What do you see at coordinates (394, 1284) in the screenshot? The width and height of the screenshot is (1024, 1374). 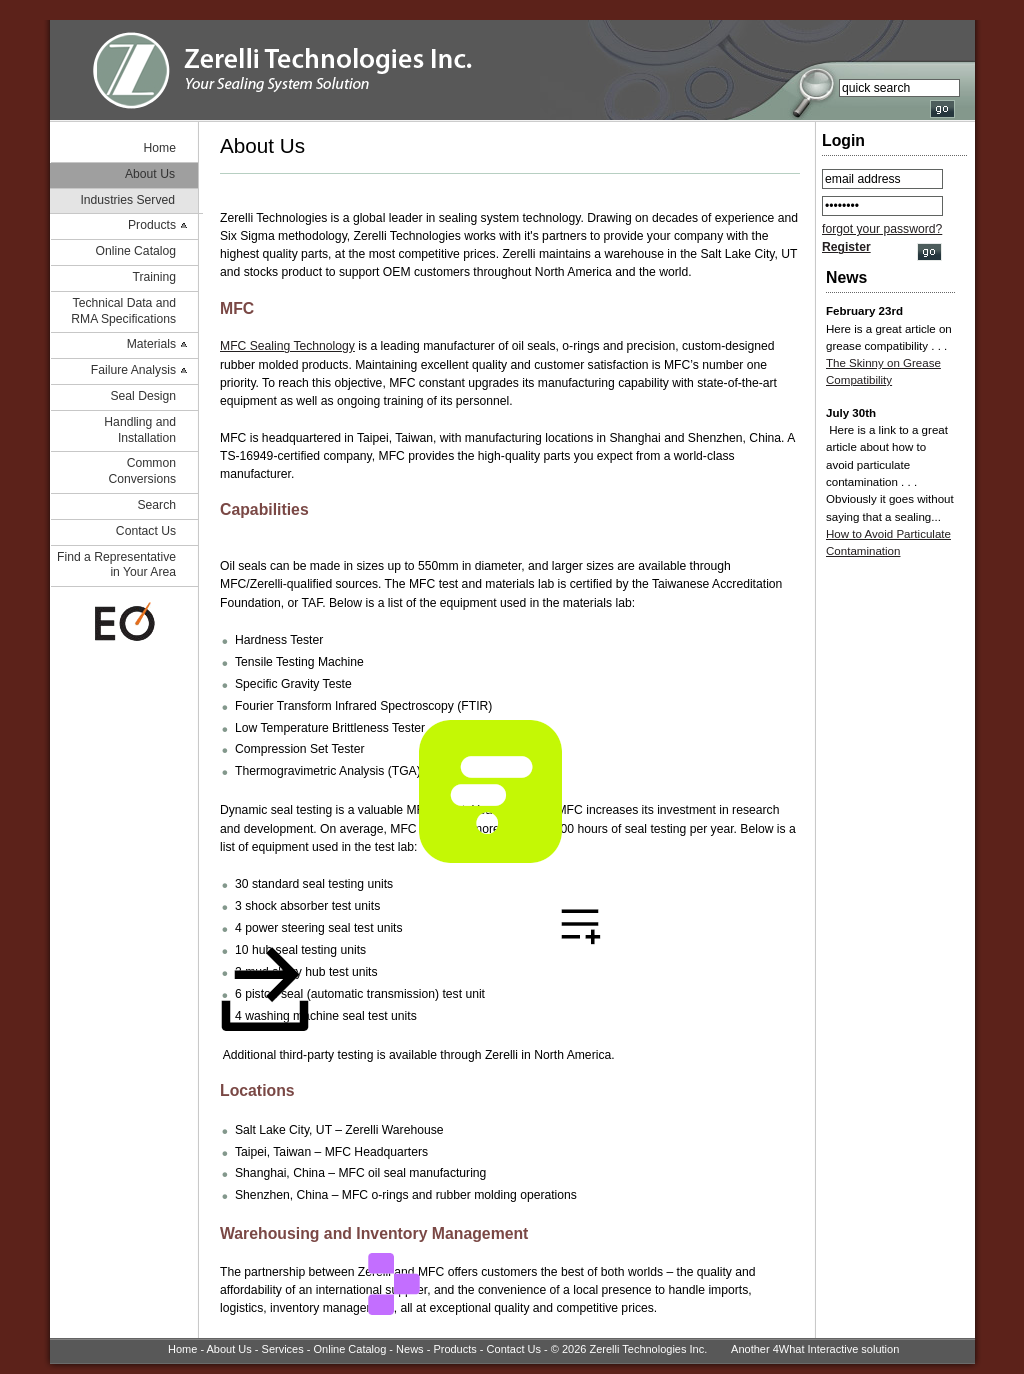 I see `open replit` at bounding box center [394, 1284].